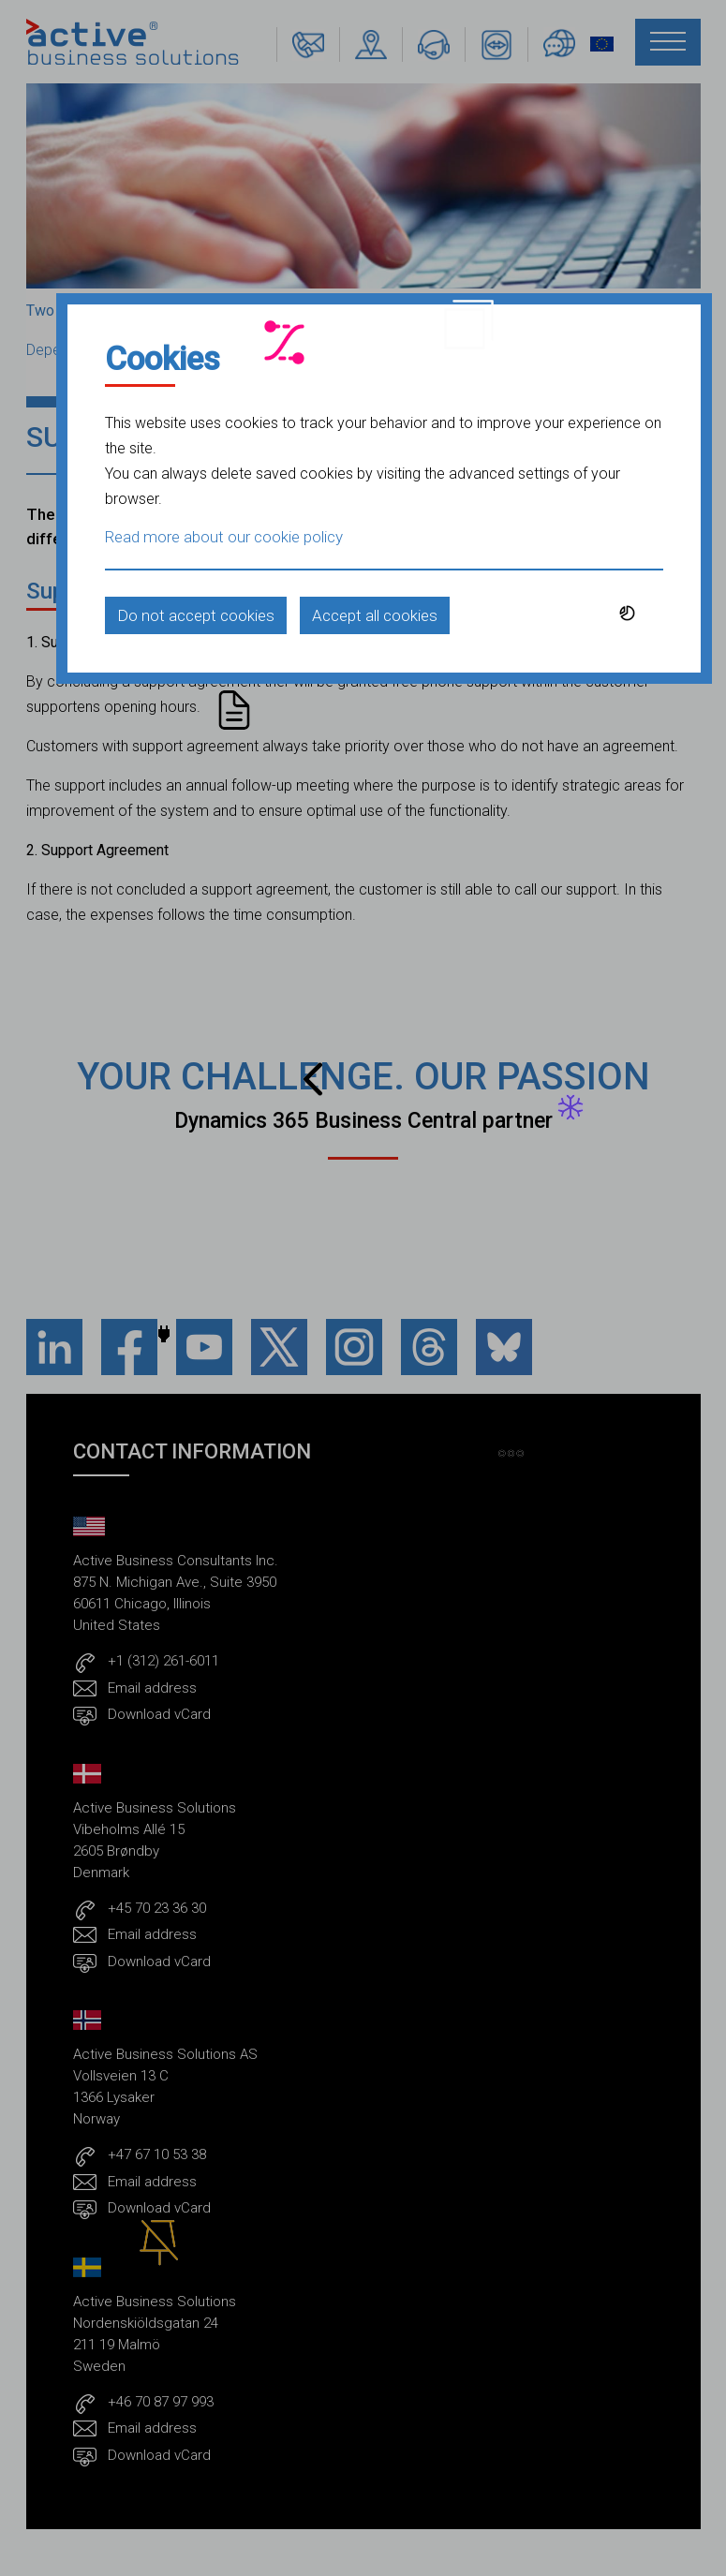 The width and height of the screenshot is (726, 2576). What do you see at coordinates (570, 1107) in the screenshot?
I see `toggle air conditioning or cooling mode` at bounding box center [570, 1107].